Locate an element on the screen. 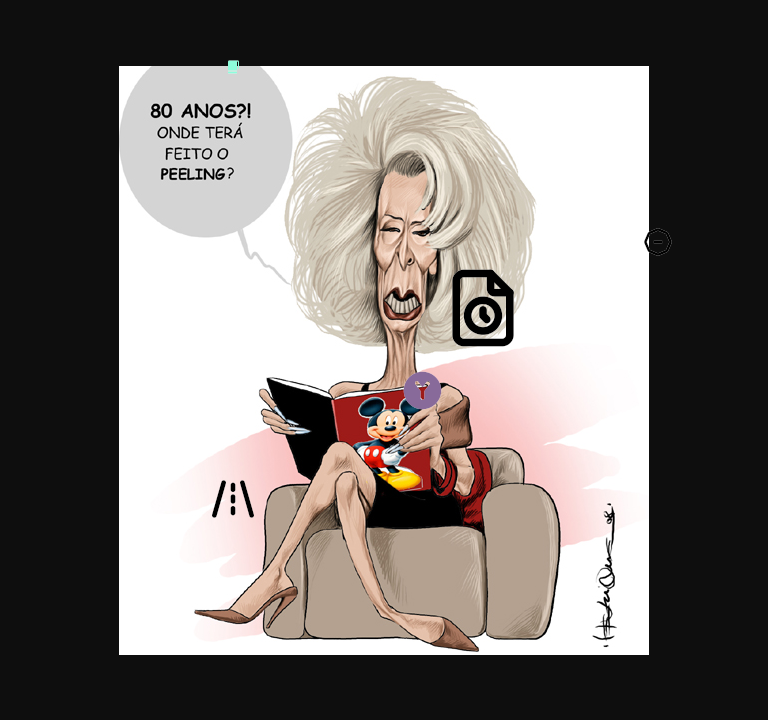  view directions or navigation is located at coordinates (233, 499).